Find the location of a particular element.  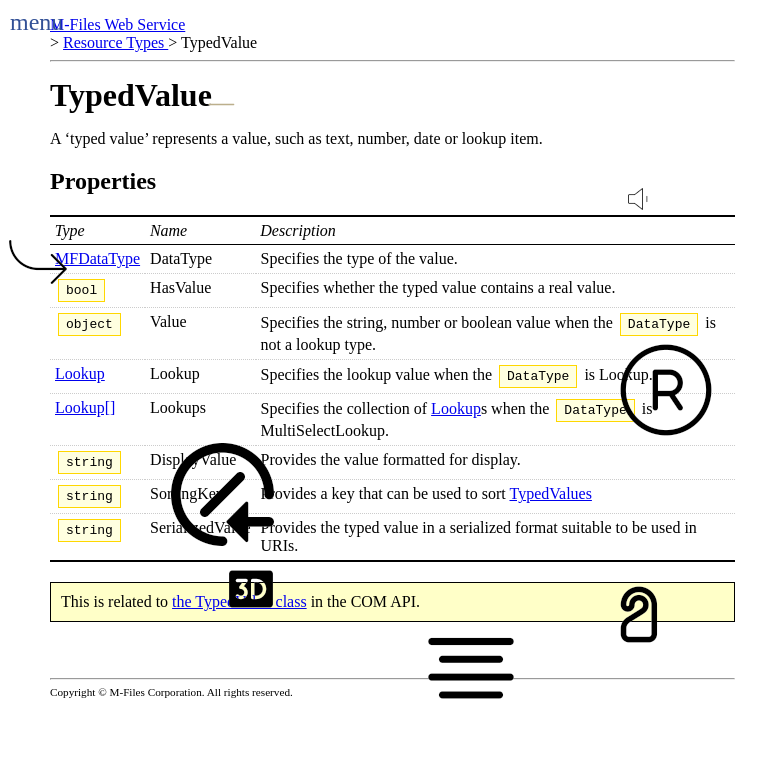

access hotel or accommodation services is located at coordinates (637, 614).